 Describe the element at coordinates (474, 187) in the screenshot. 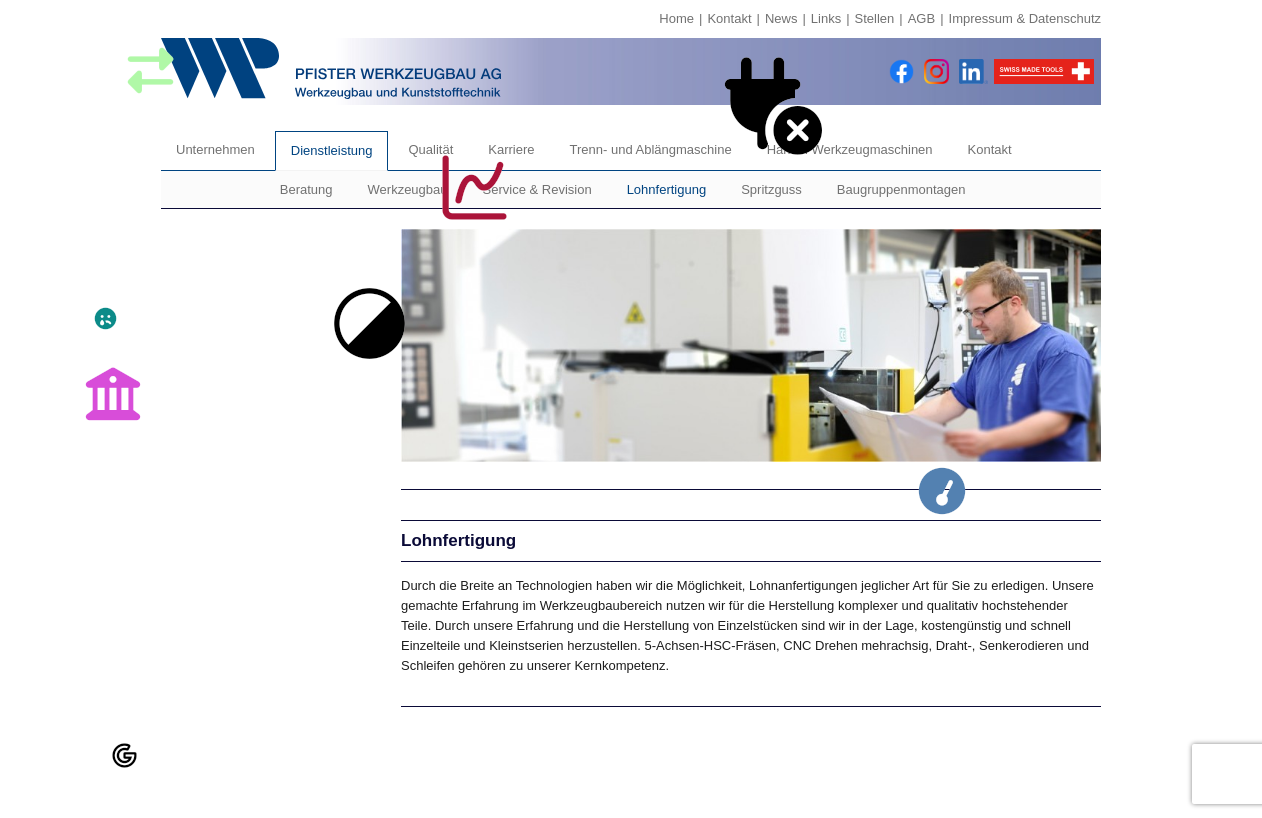

I see `view trend data with smooth curve visualization` at that location.